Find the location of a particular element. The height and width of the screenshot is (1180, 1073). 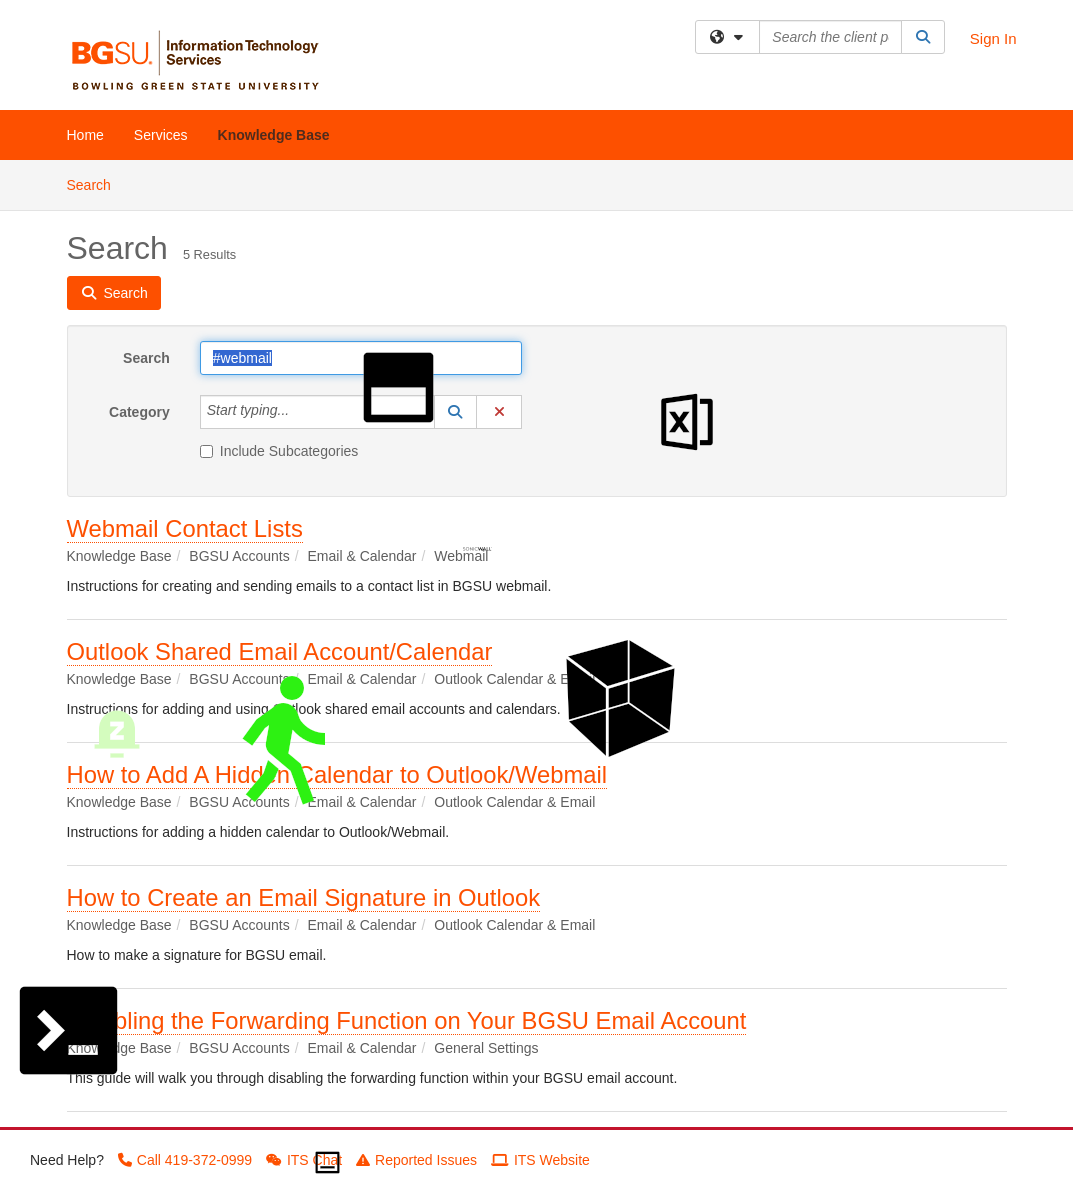

open terminal or command line interface is located at coordinates (68, 1030).